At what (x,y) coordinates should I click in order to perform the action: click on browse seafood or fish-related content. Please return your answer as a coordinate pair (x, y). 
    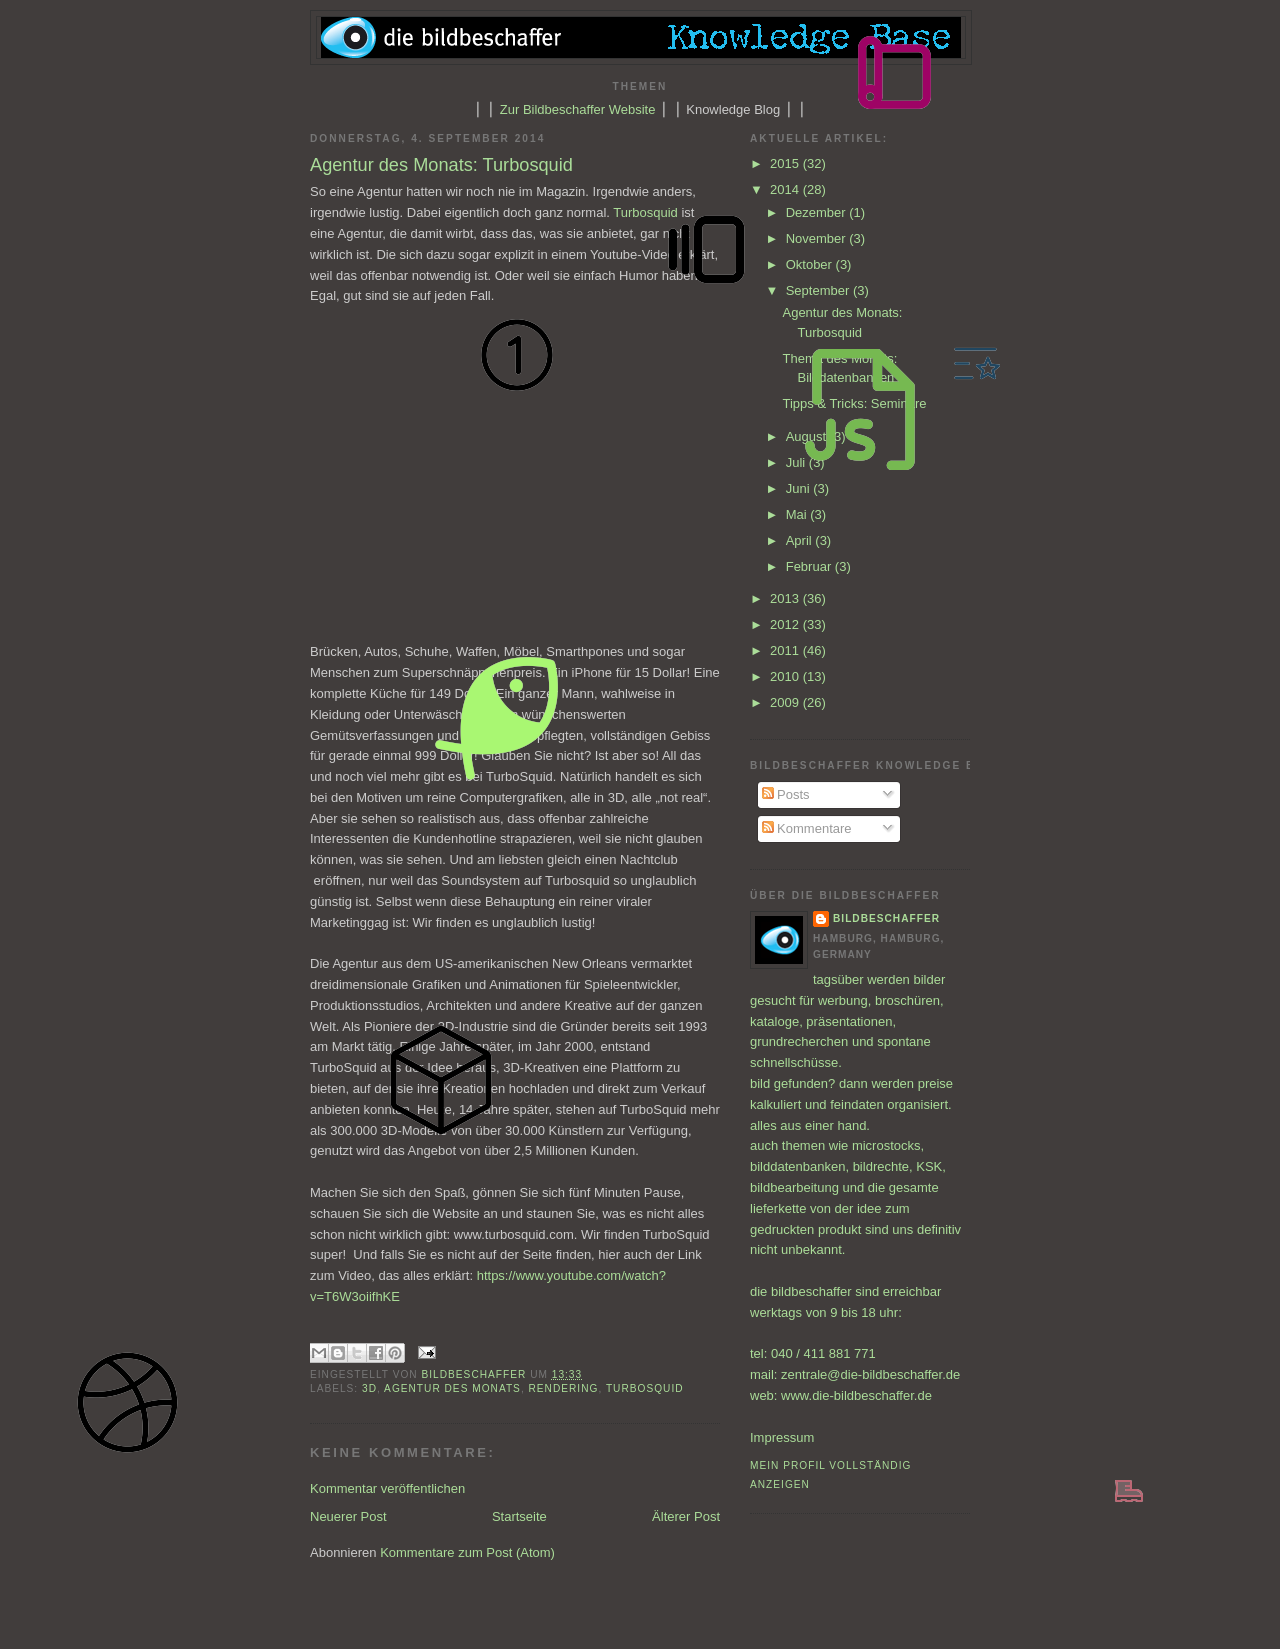
    Looking at the image, I should click on (501, 714).